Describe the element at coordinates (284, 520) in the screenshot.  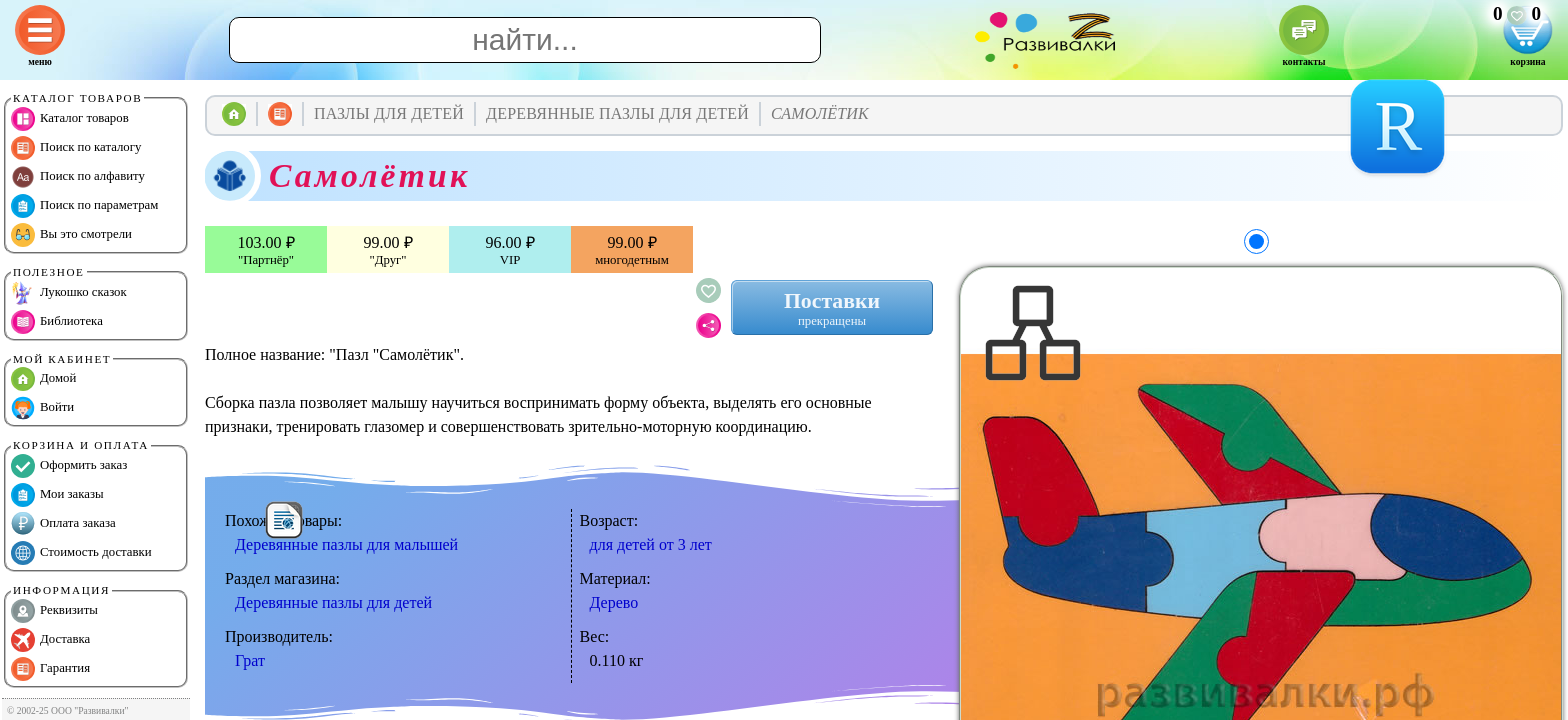
I see `open libreoffice writer for web documents` at that location.